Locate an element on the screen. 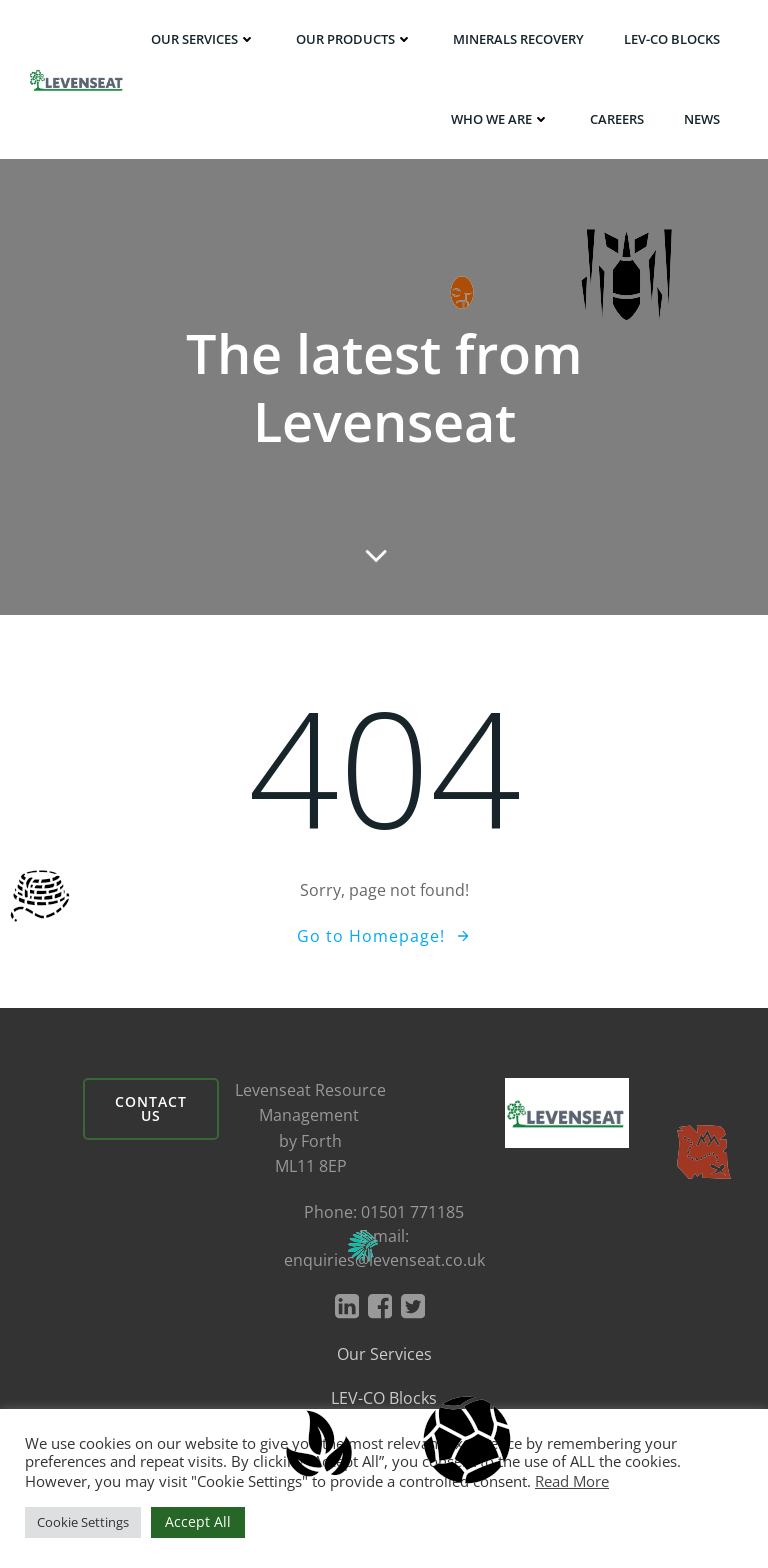  equip rope item in inventory is located at coordinates (40, 896).